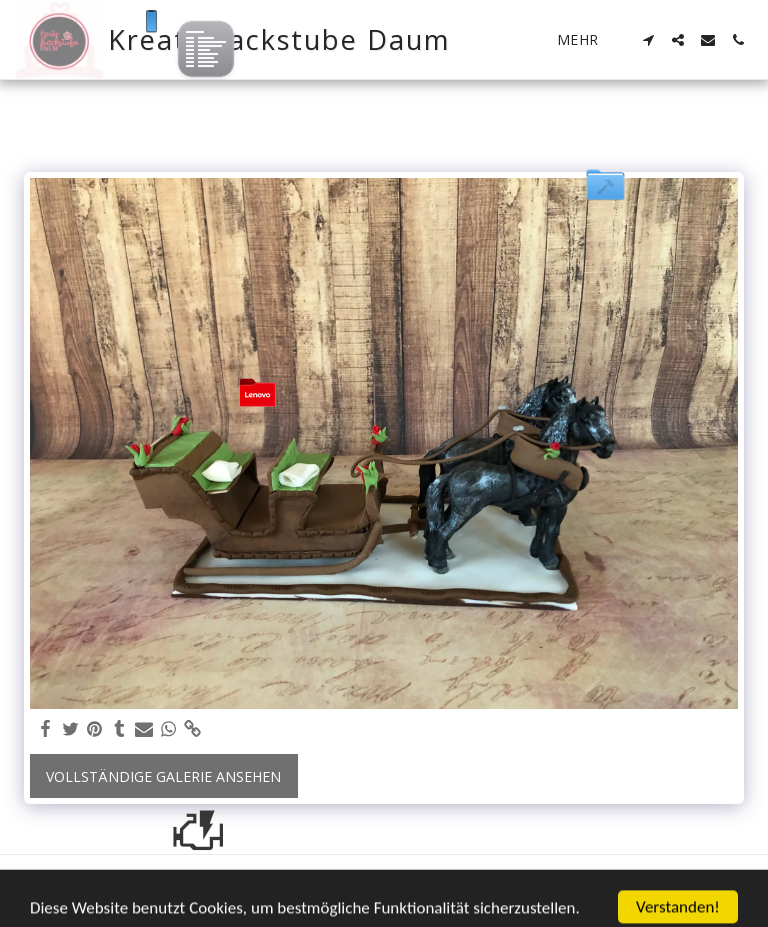  Describe the element at coordinates (605, 184) in the screenshot. I see `open developer files and projects folder` at that location.